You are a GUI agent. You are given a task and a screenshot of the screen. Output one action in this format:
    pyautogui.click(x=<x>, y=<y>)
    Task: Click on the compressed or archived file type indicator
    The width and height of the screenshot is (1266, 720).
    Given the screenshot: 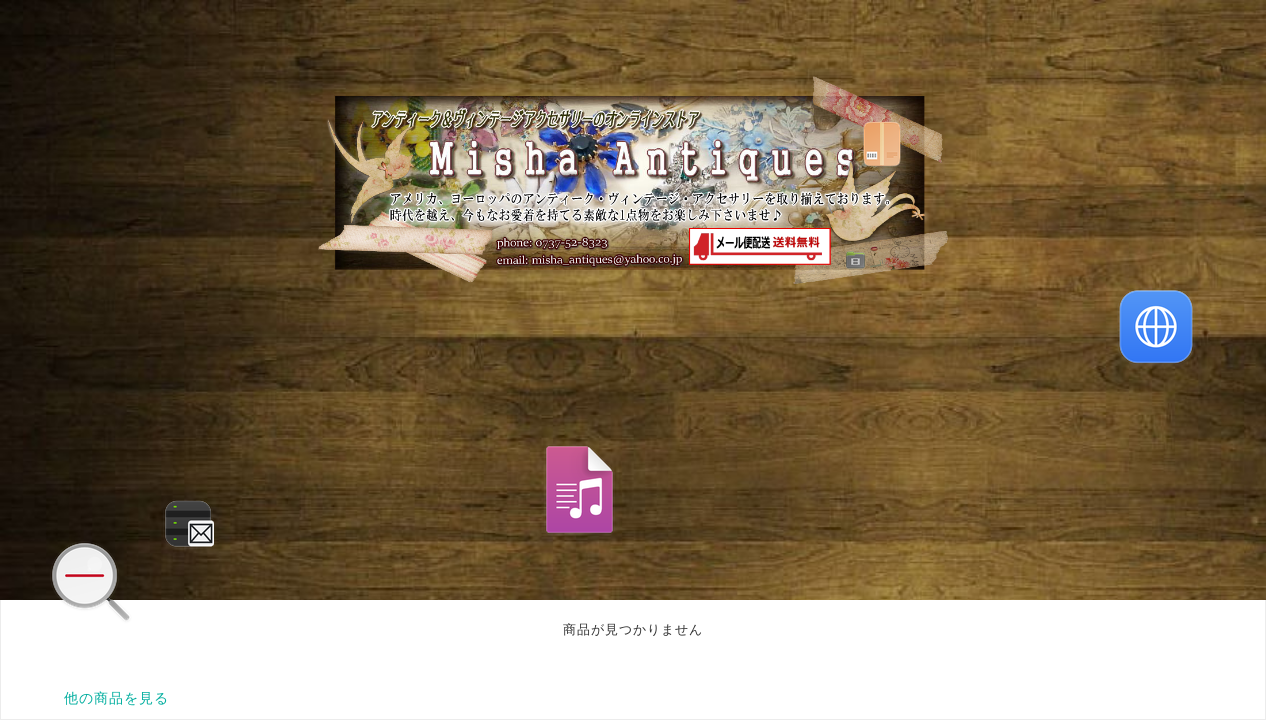 What is the action you would take?
    pyautogui.click(x=882, y=144)
    